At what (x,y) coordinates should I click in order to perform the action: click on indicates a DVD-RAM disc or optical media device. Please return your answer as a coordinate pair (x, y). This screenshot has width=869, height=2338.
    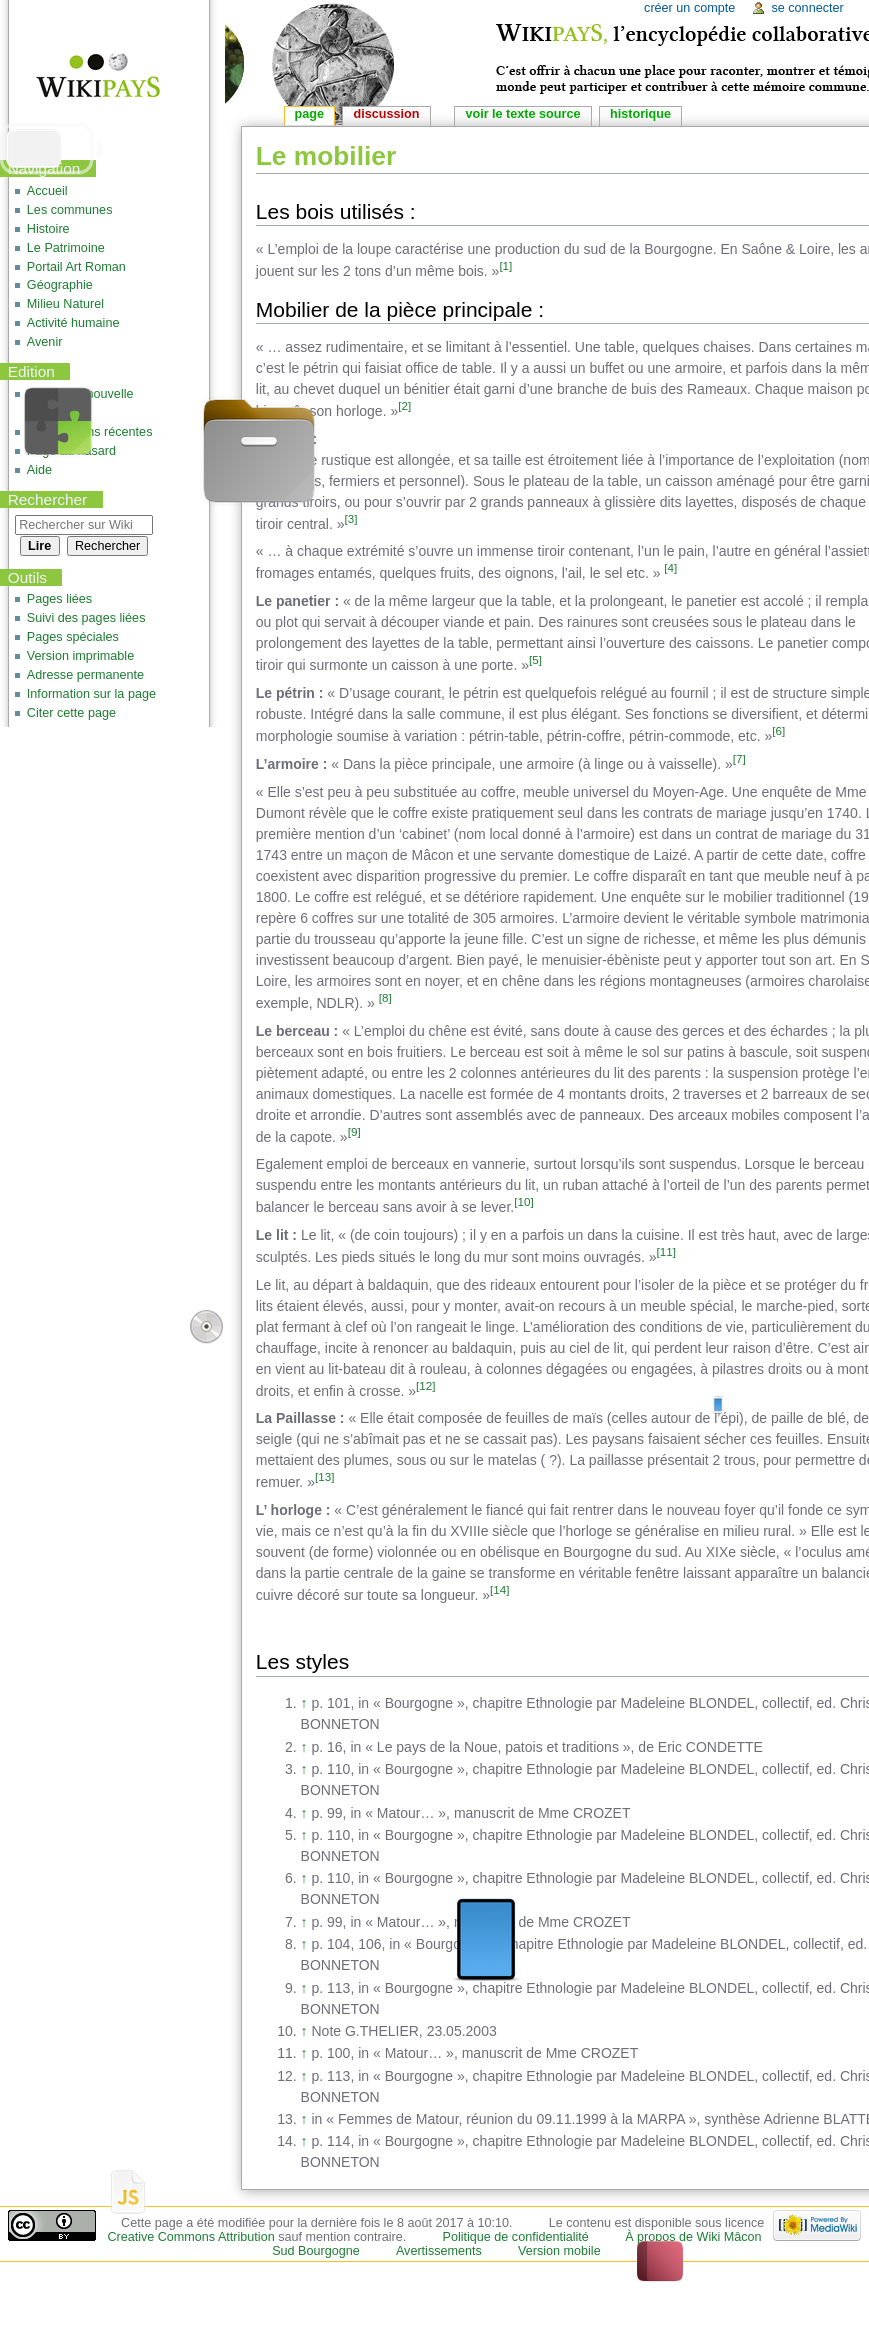
    Looking at the image, I should click on (206, 1326).